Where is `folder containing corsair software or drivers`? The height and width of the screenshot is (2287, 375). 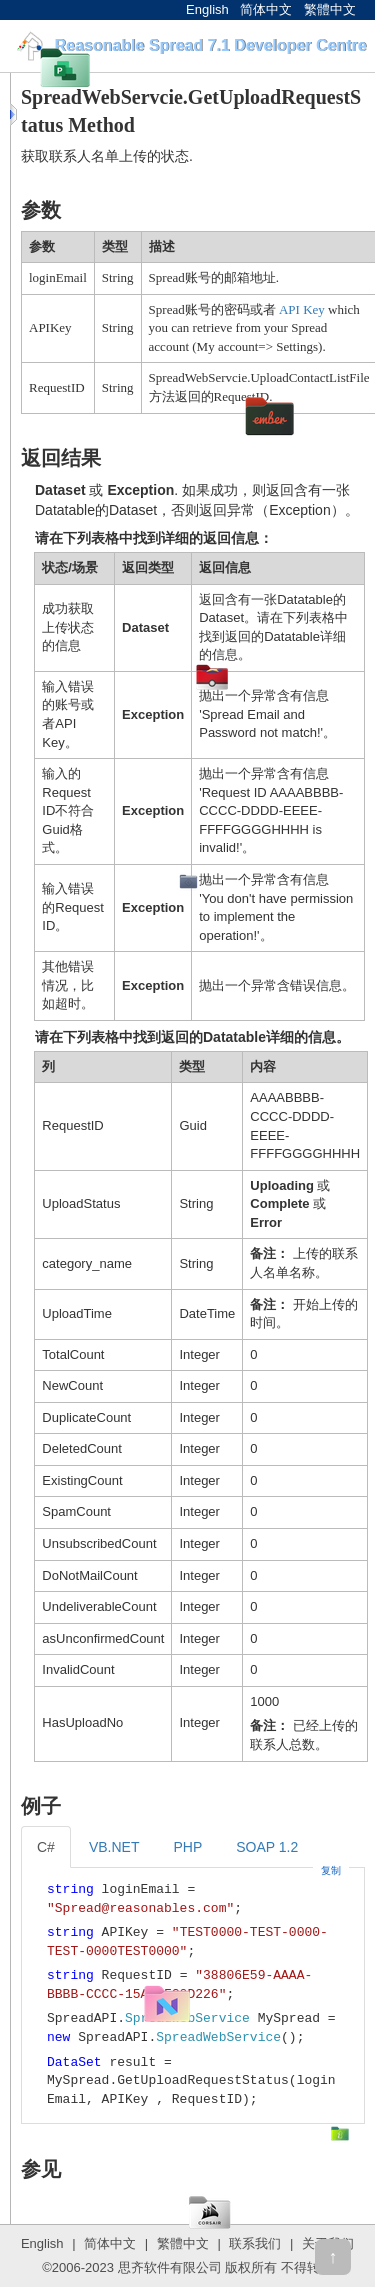
folder containing corsair software or drivers is located at coordinates (209, 2213).